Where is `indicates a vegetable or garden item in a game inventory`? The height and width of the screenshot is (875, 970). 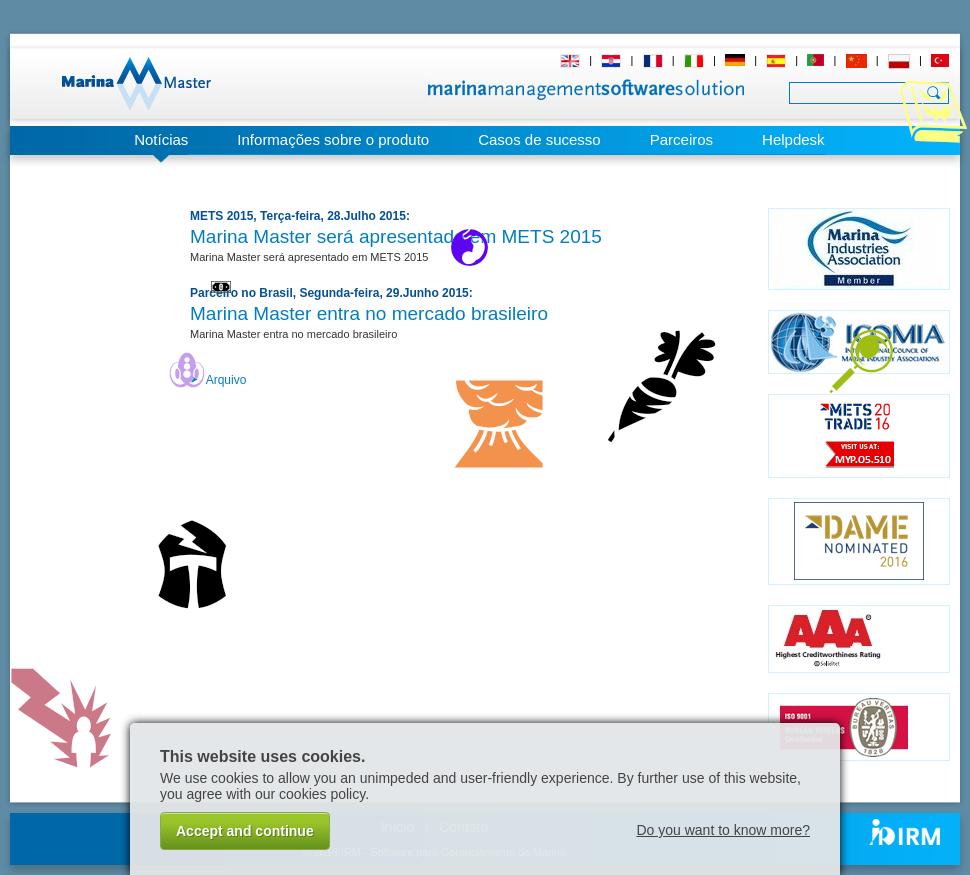 indicates a vegetable or garden item in a game inventory is located at coordinates (661, 386).